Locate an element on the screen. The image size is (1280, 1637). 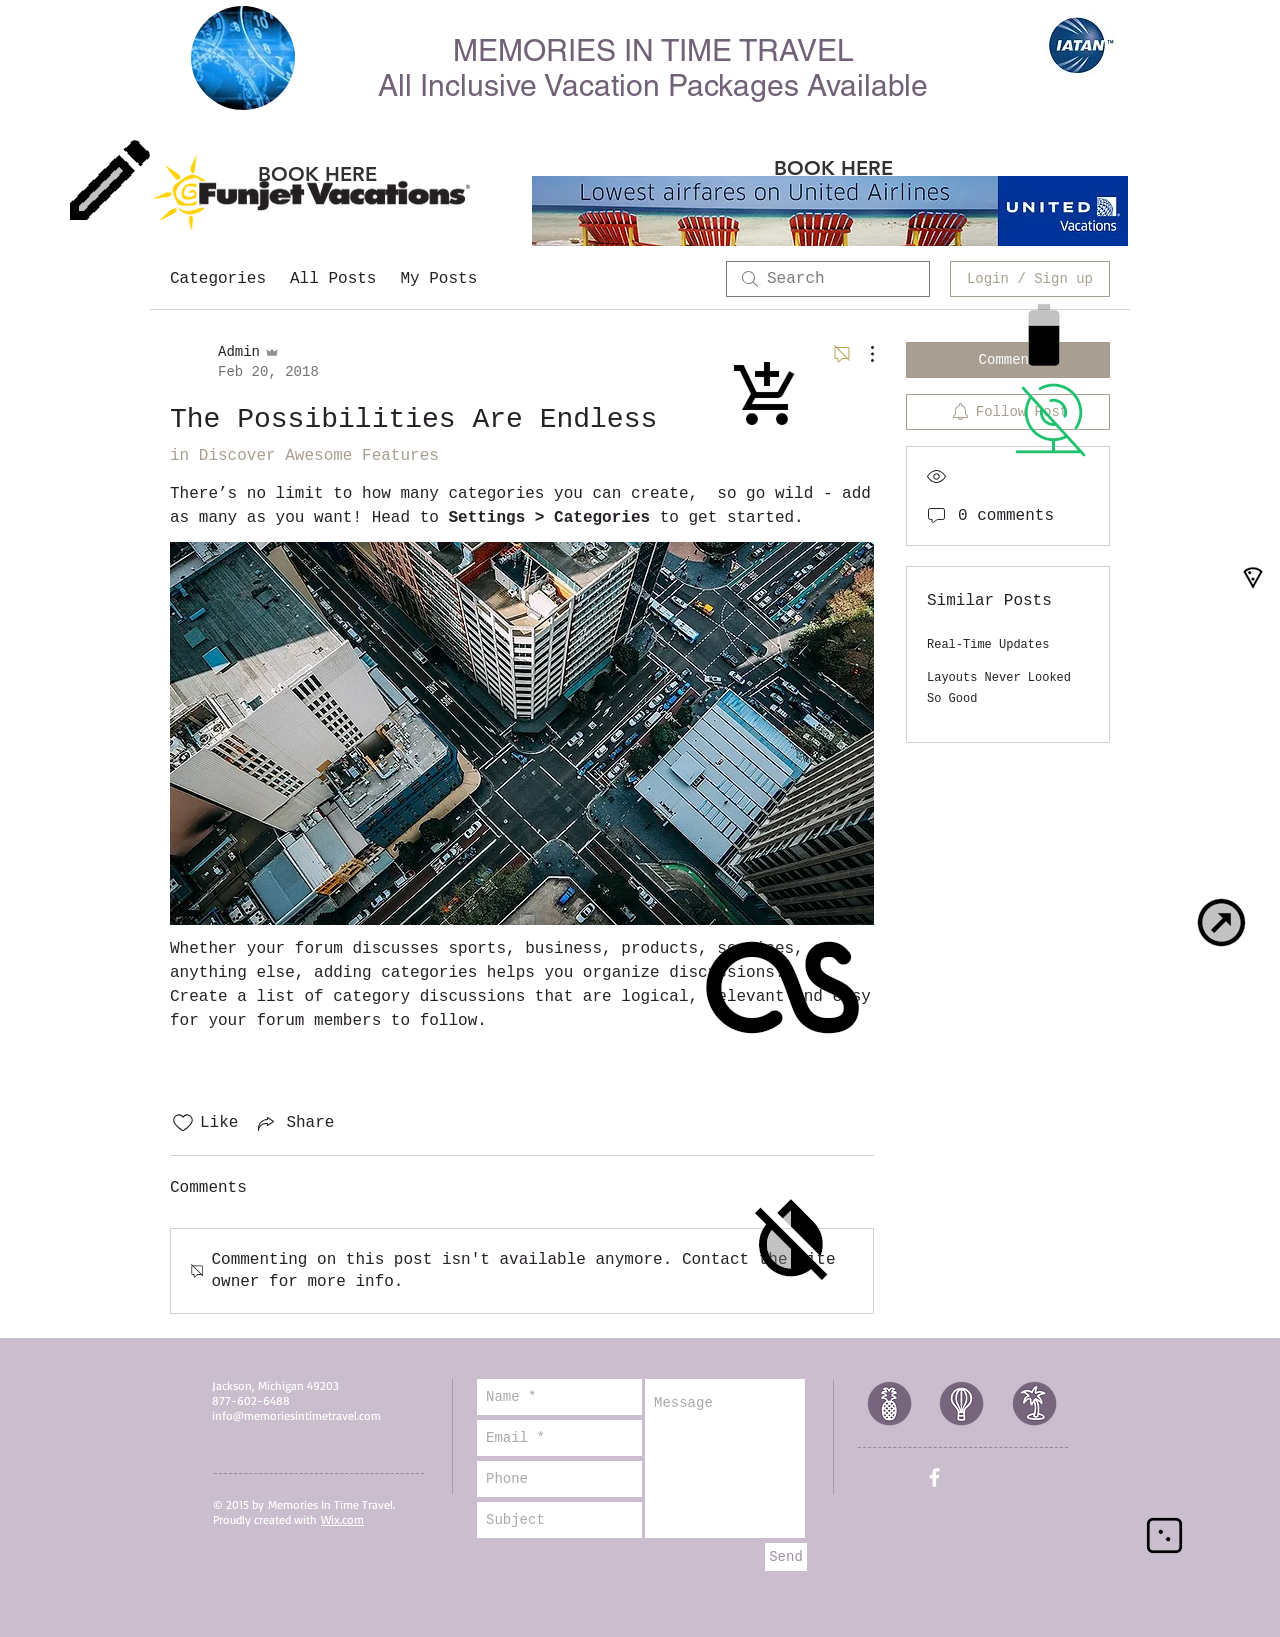
add item to shopping cart is located at coordinates (767, 395).